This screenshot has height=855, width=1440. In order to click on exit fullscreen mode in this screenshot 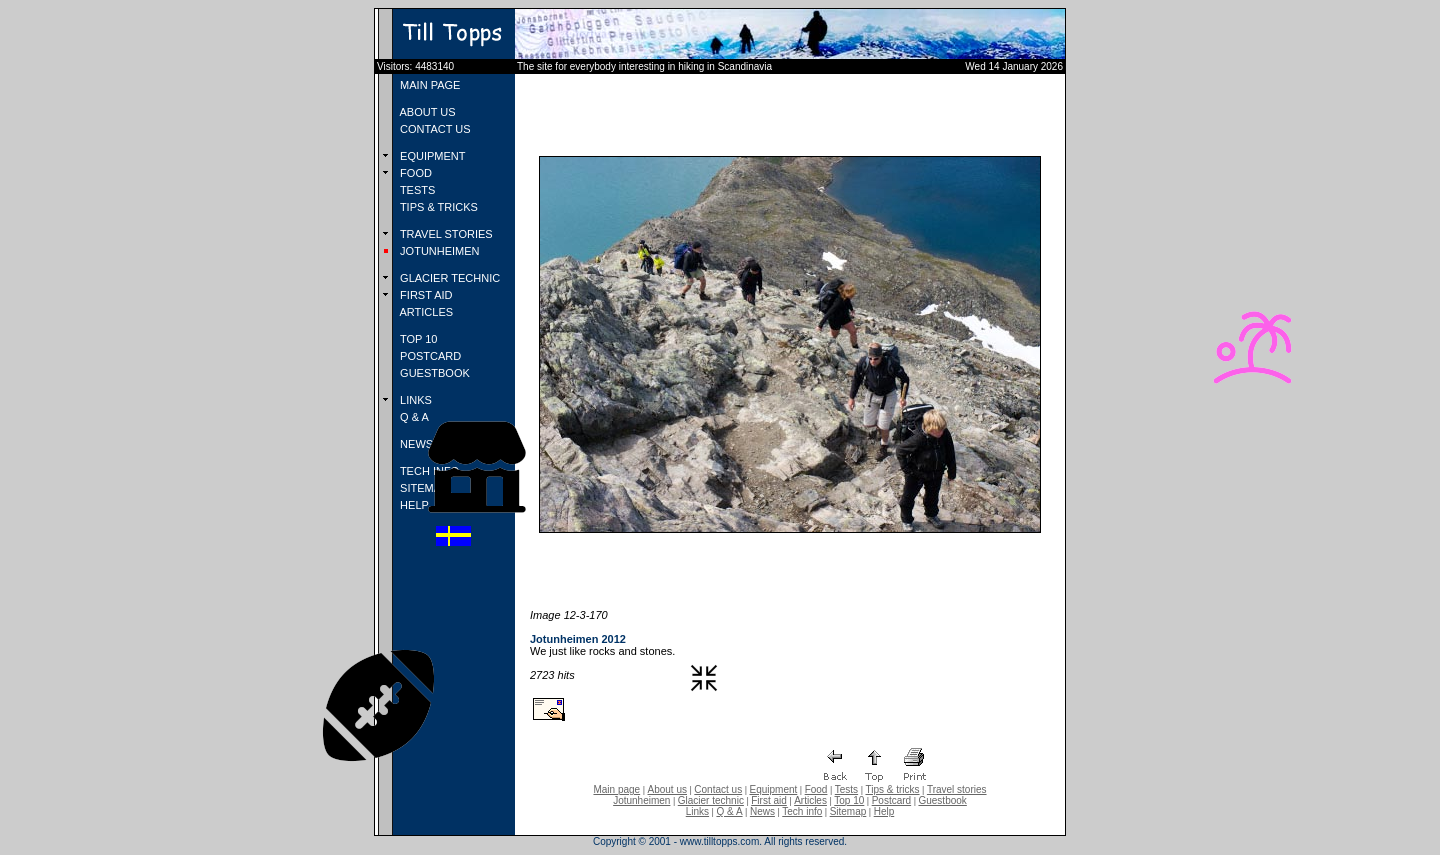, I will do `click(704, 678)`.